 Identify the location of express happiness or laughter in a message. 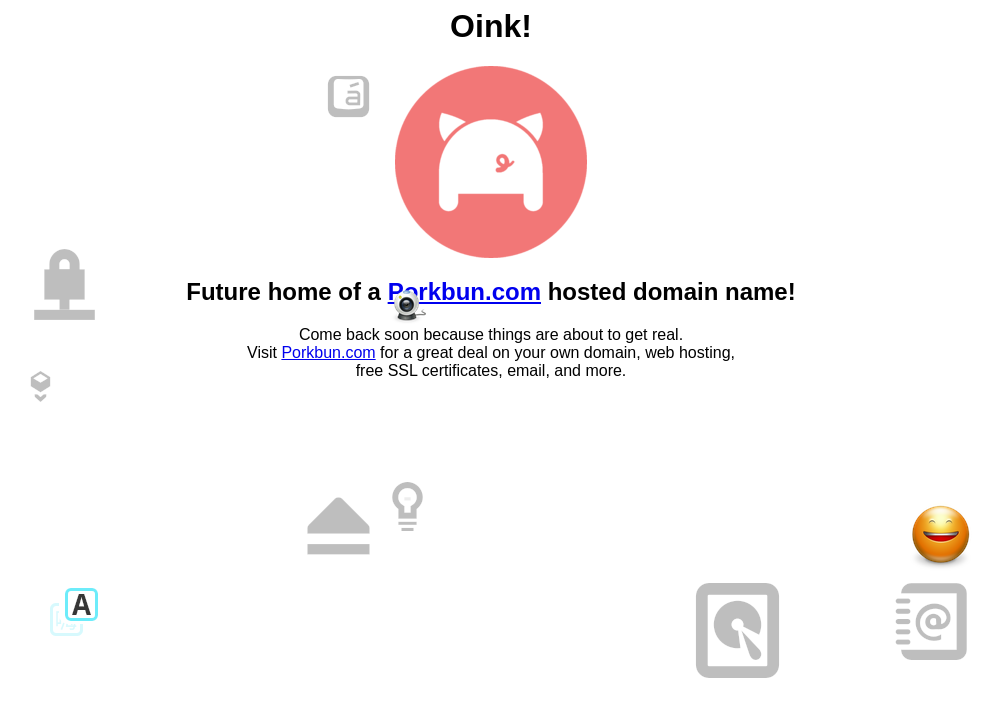
(941, 537).